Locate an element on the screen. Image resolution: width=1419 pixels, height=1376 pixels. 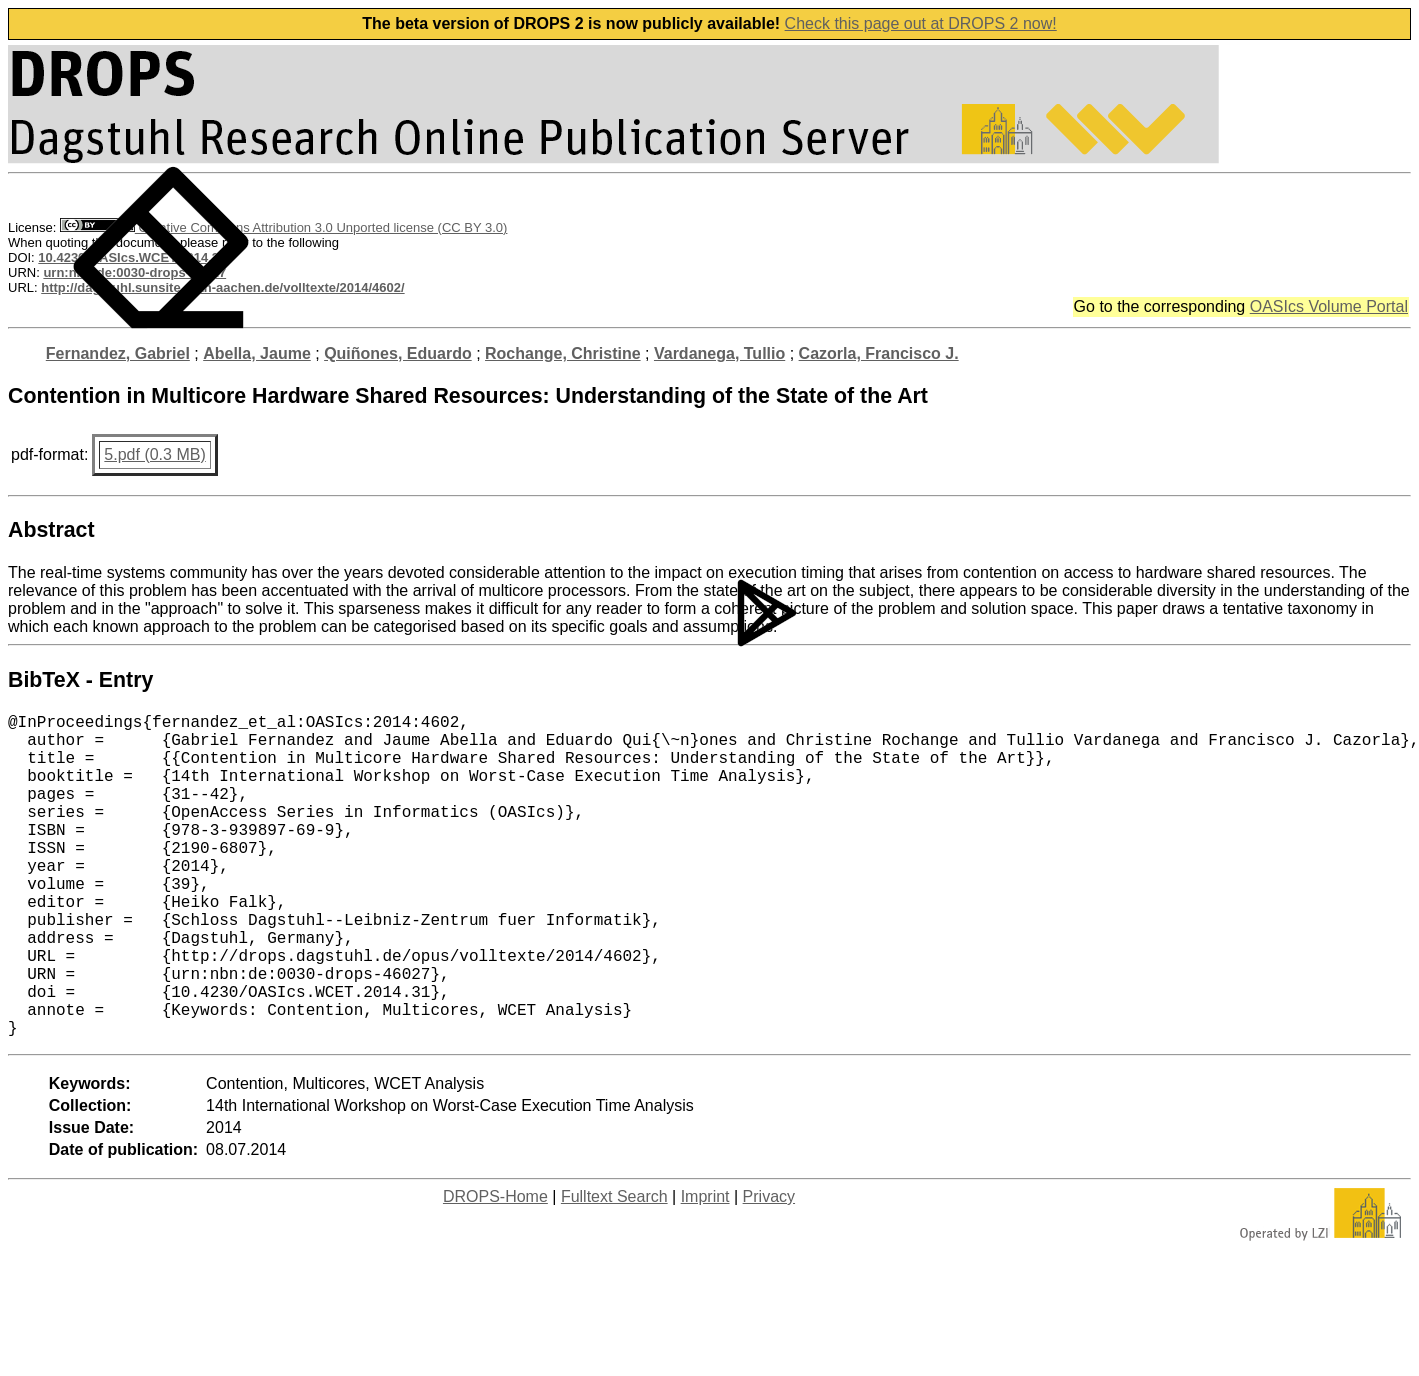
erase or delete selected content is located at coordinates (166, 251).